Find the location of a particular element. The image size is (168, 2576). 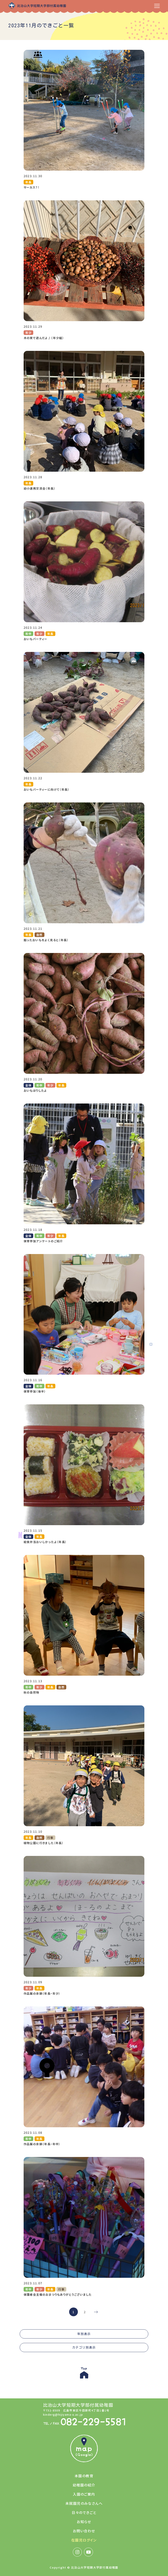

view all team members or users is located at coordinates (38, 54).